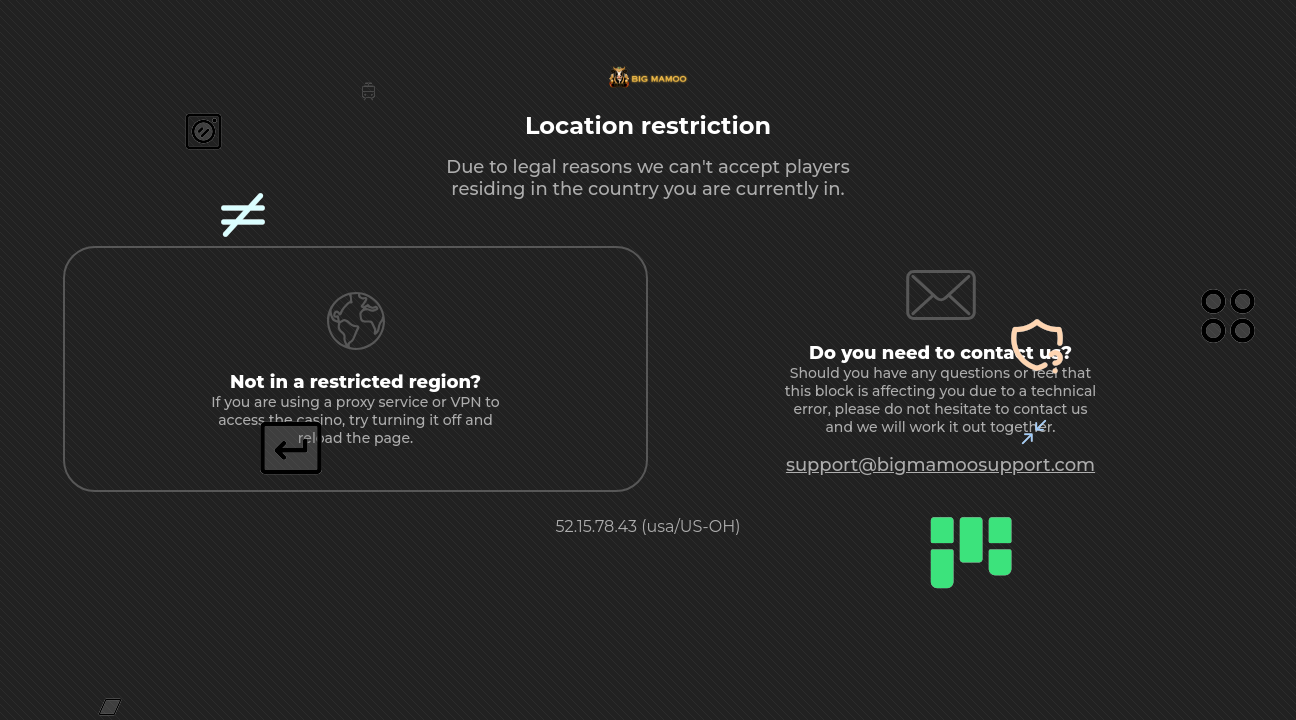  Describe the element at coordinates (1034, 432) in the screenshot. I see `collapse or minimize content` at that location.